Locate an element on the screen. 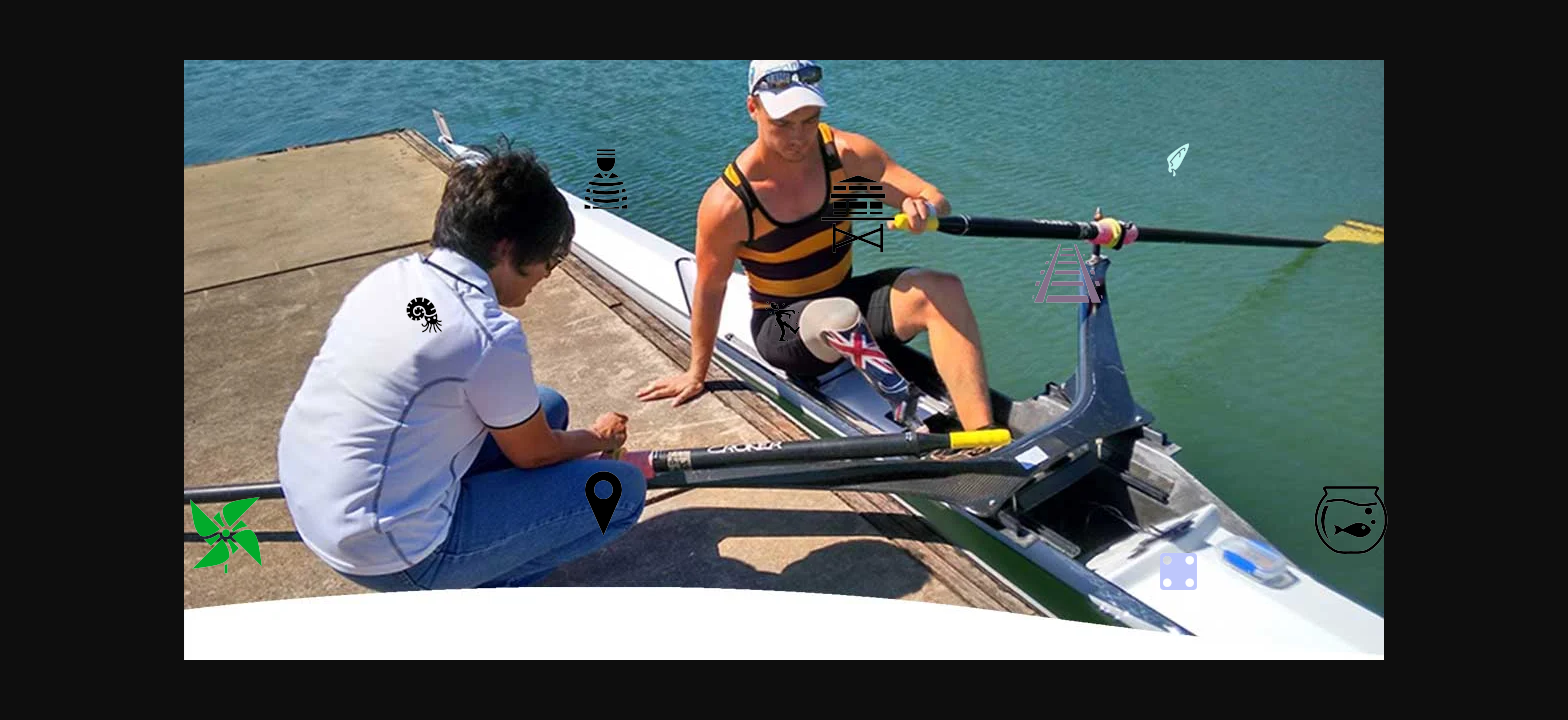 This screenshot has width=1568, height=720. indicates a water tower landmark or structure is located at coordinates (858, 213).